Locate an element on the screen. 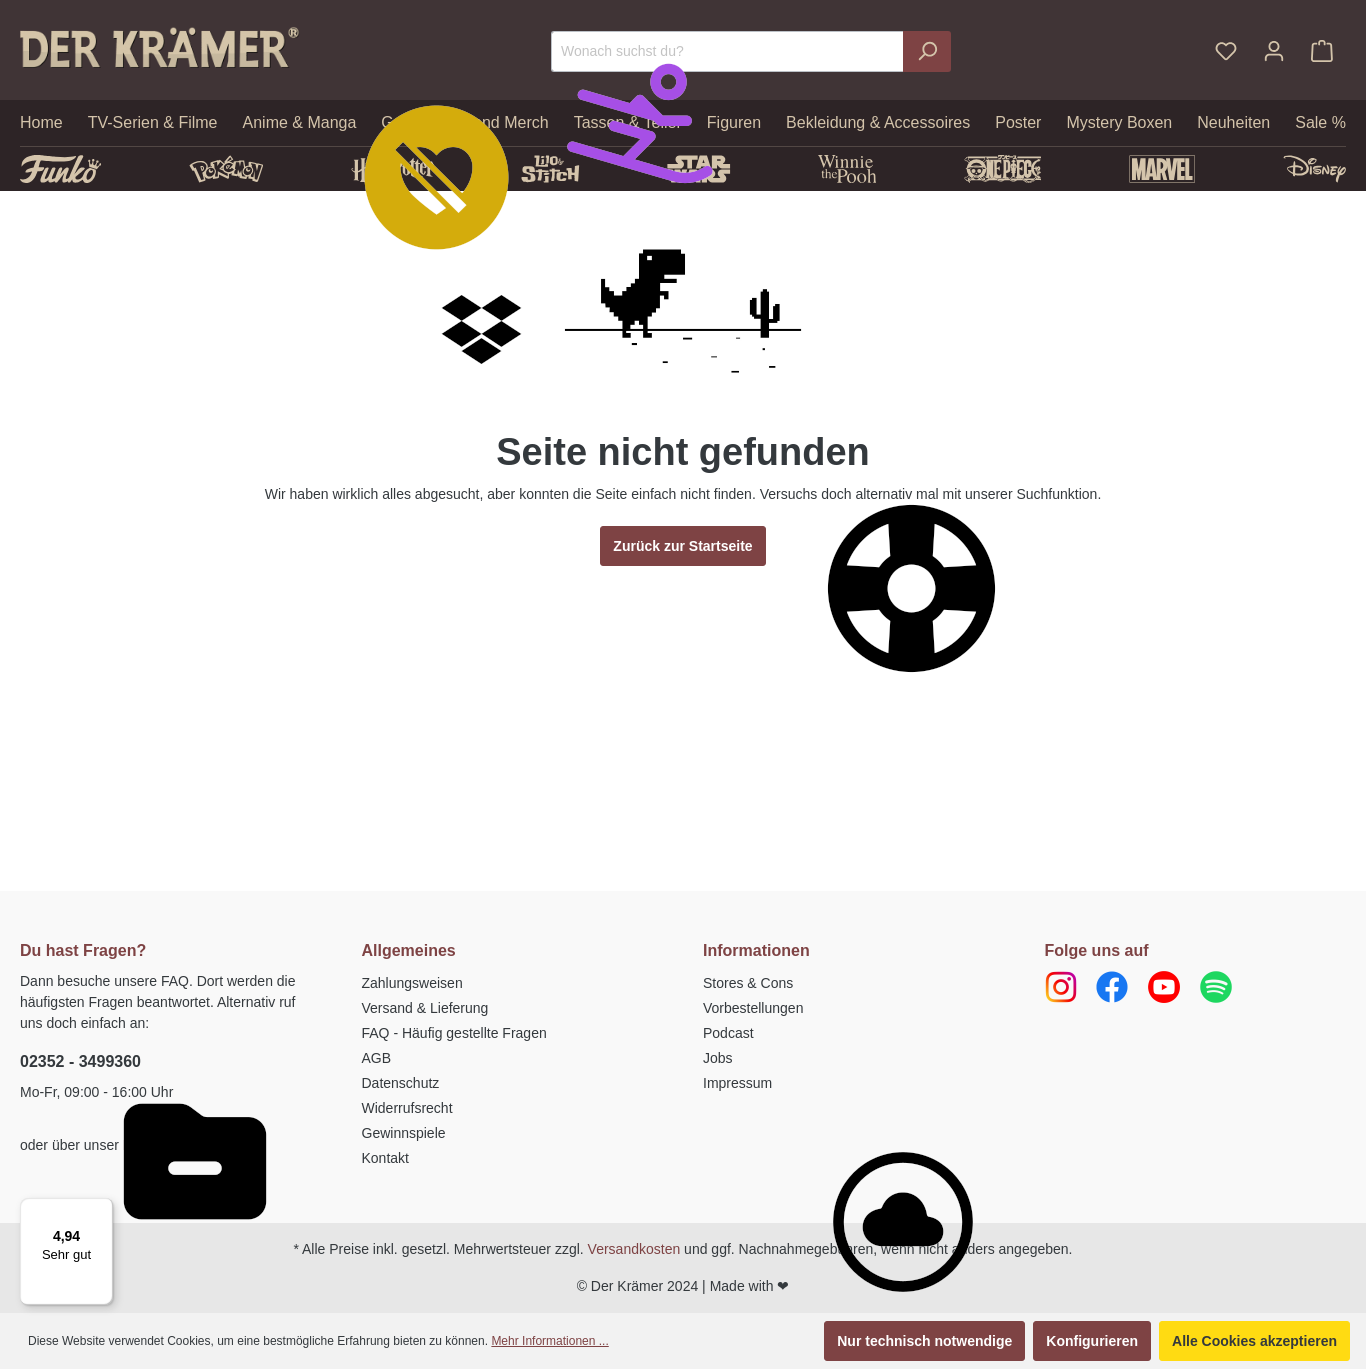  access help or support center is located at coordinates (911, 588).